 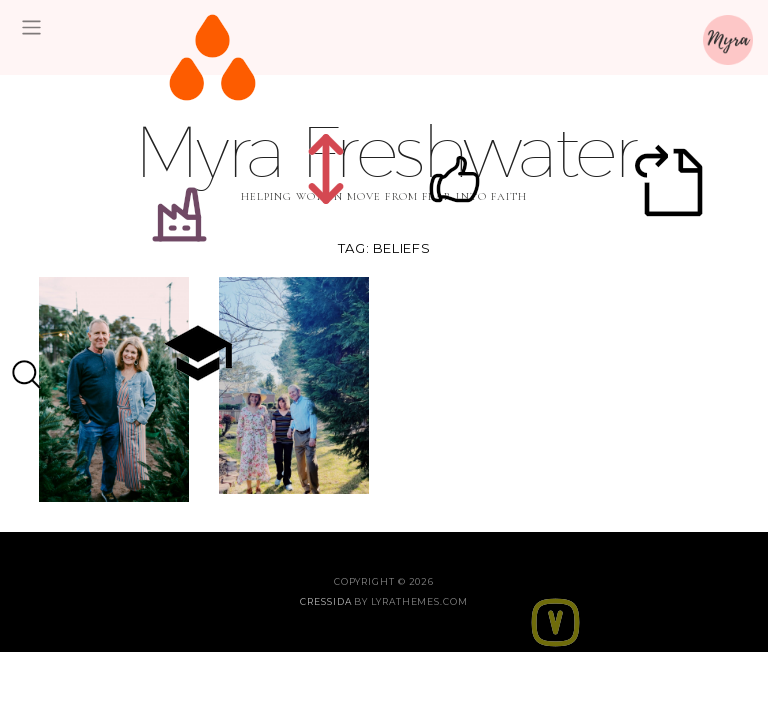 I want to click on access education or school-related content, so click(x=198, y=353).